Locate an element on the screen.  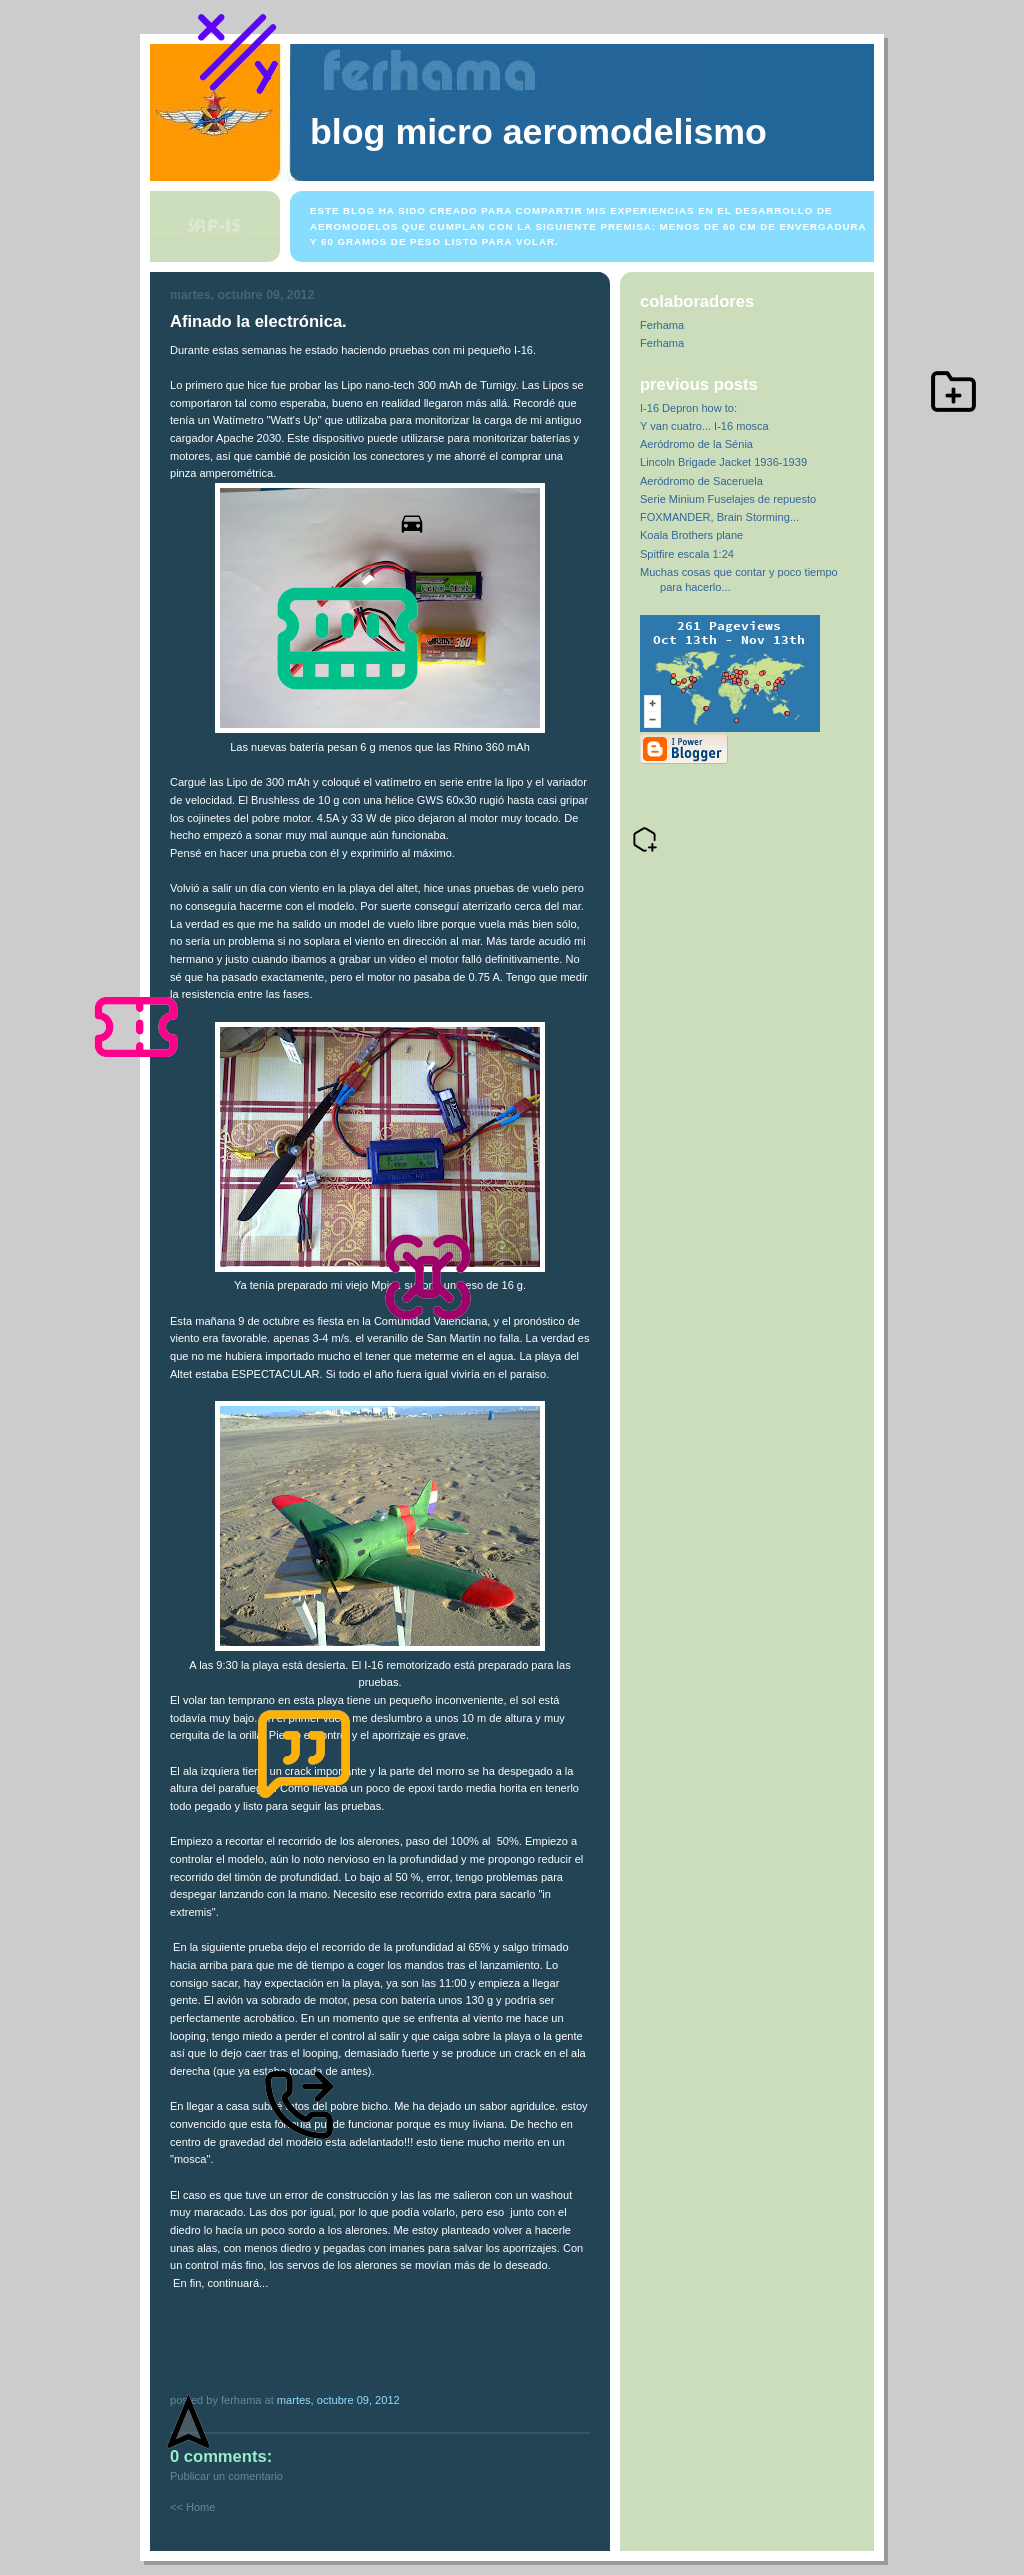
create a new folder is located at coordinates (953, 391).